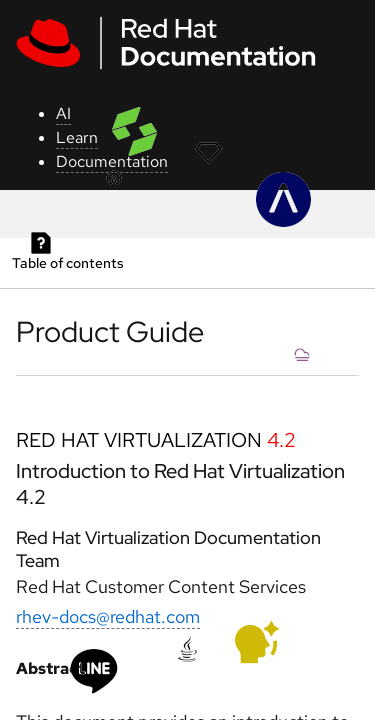 This screenshot has width=375, height=720. Describe the element at coordinates (94, 671) in the screenshot. I see `open the LINE messaging app` at that location.